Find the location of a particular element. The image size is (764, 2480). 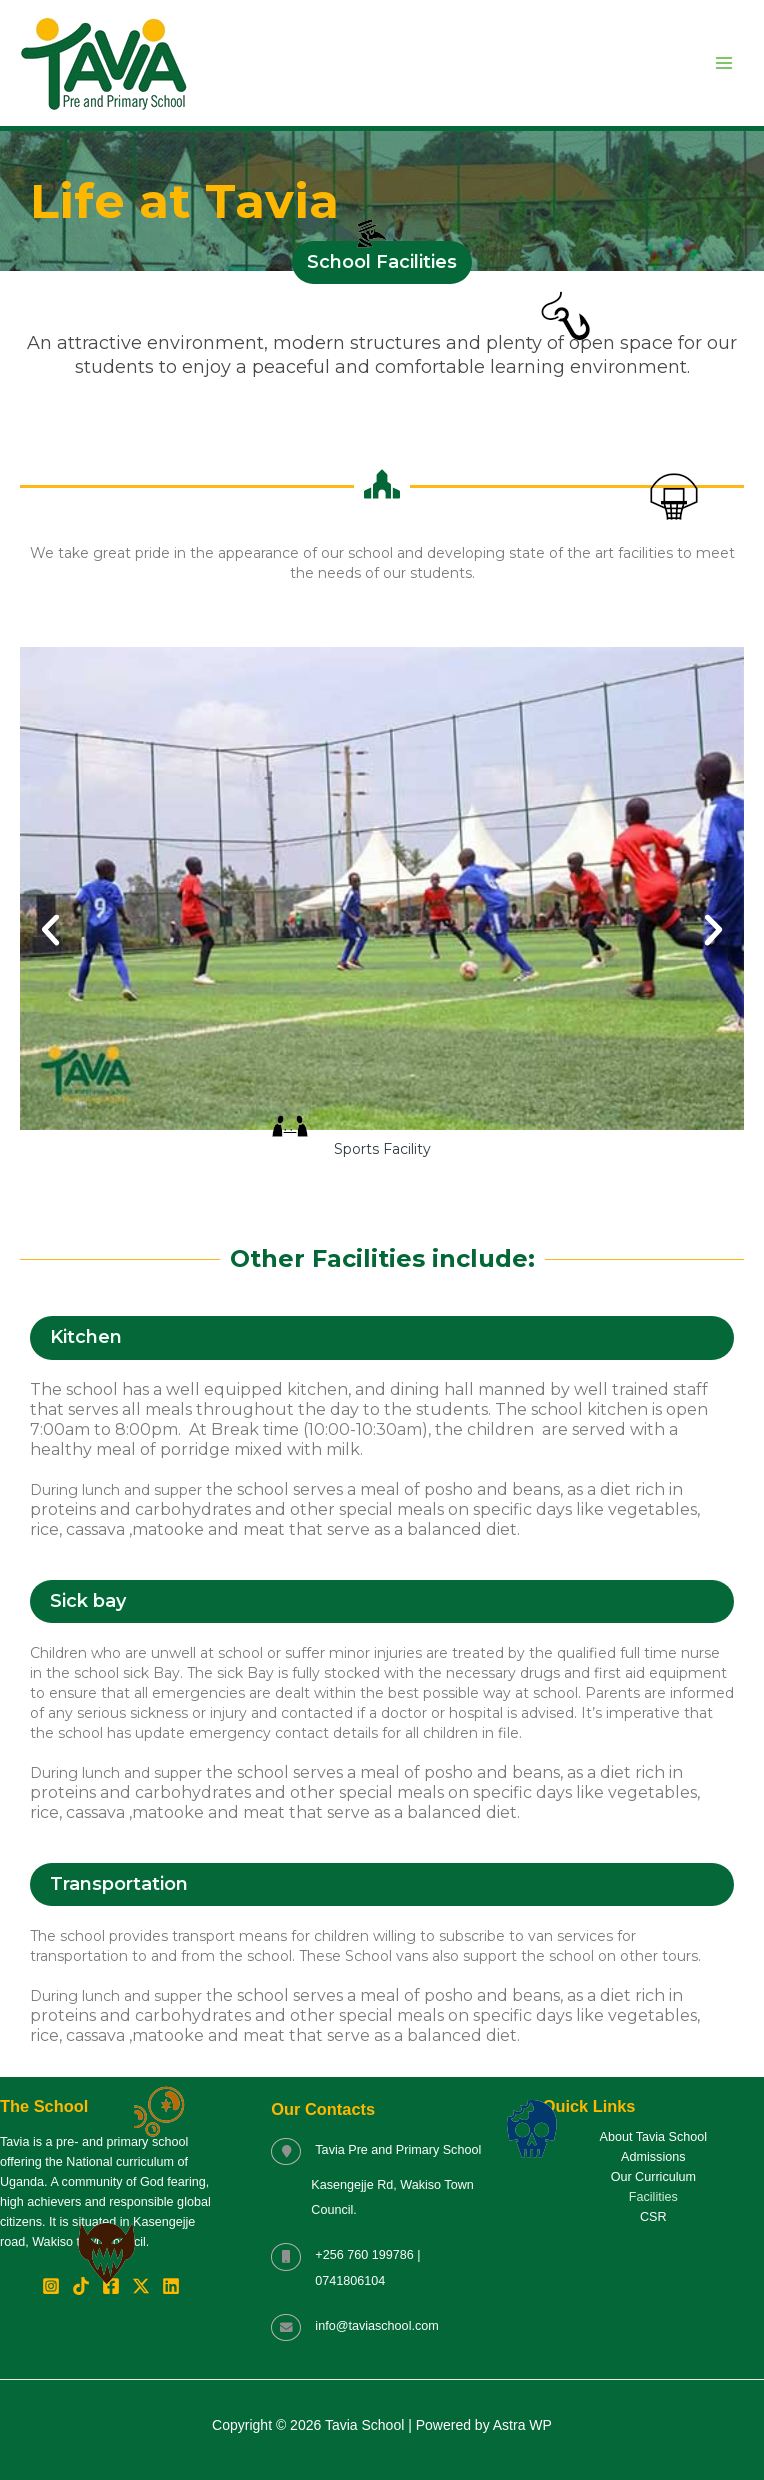

access fishing mini-game or activity is located at coordinates (566, 316).